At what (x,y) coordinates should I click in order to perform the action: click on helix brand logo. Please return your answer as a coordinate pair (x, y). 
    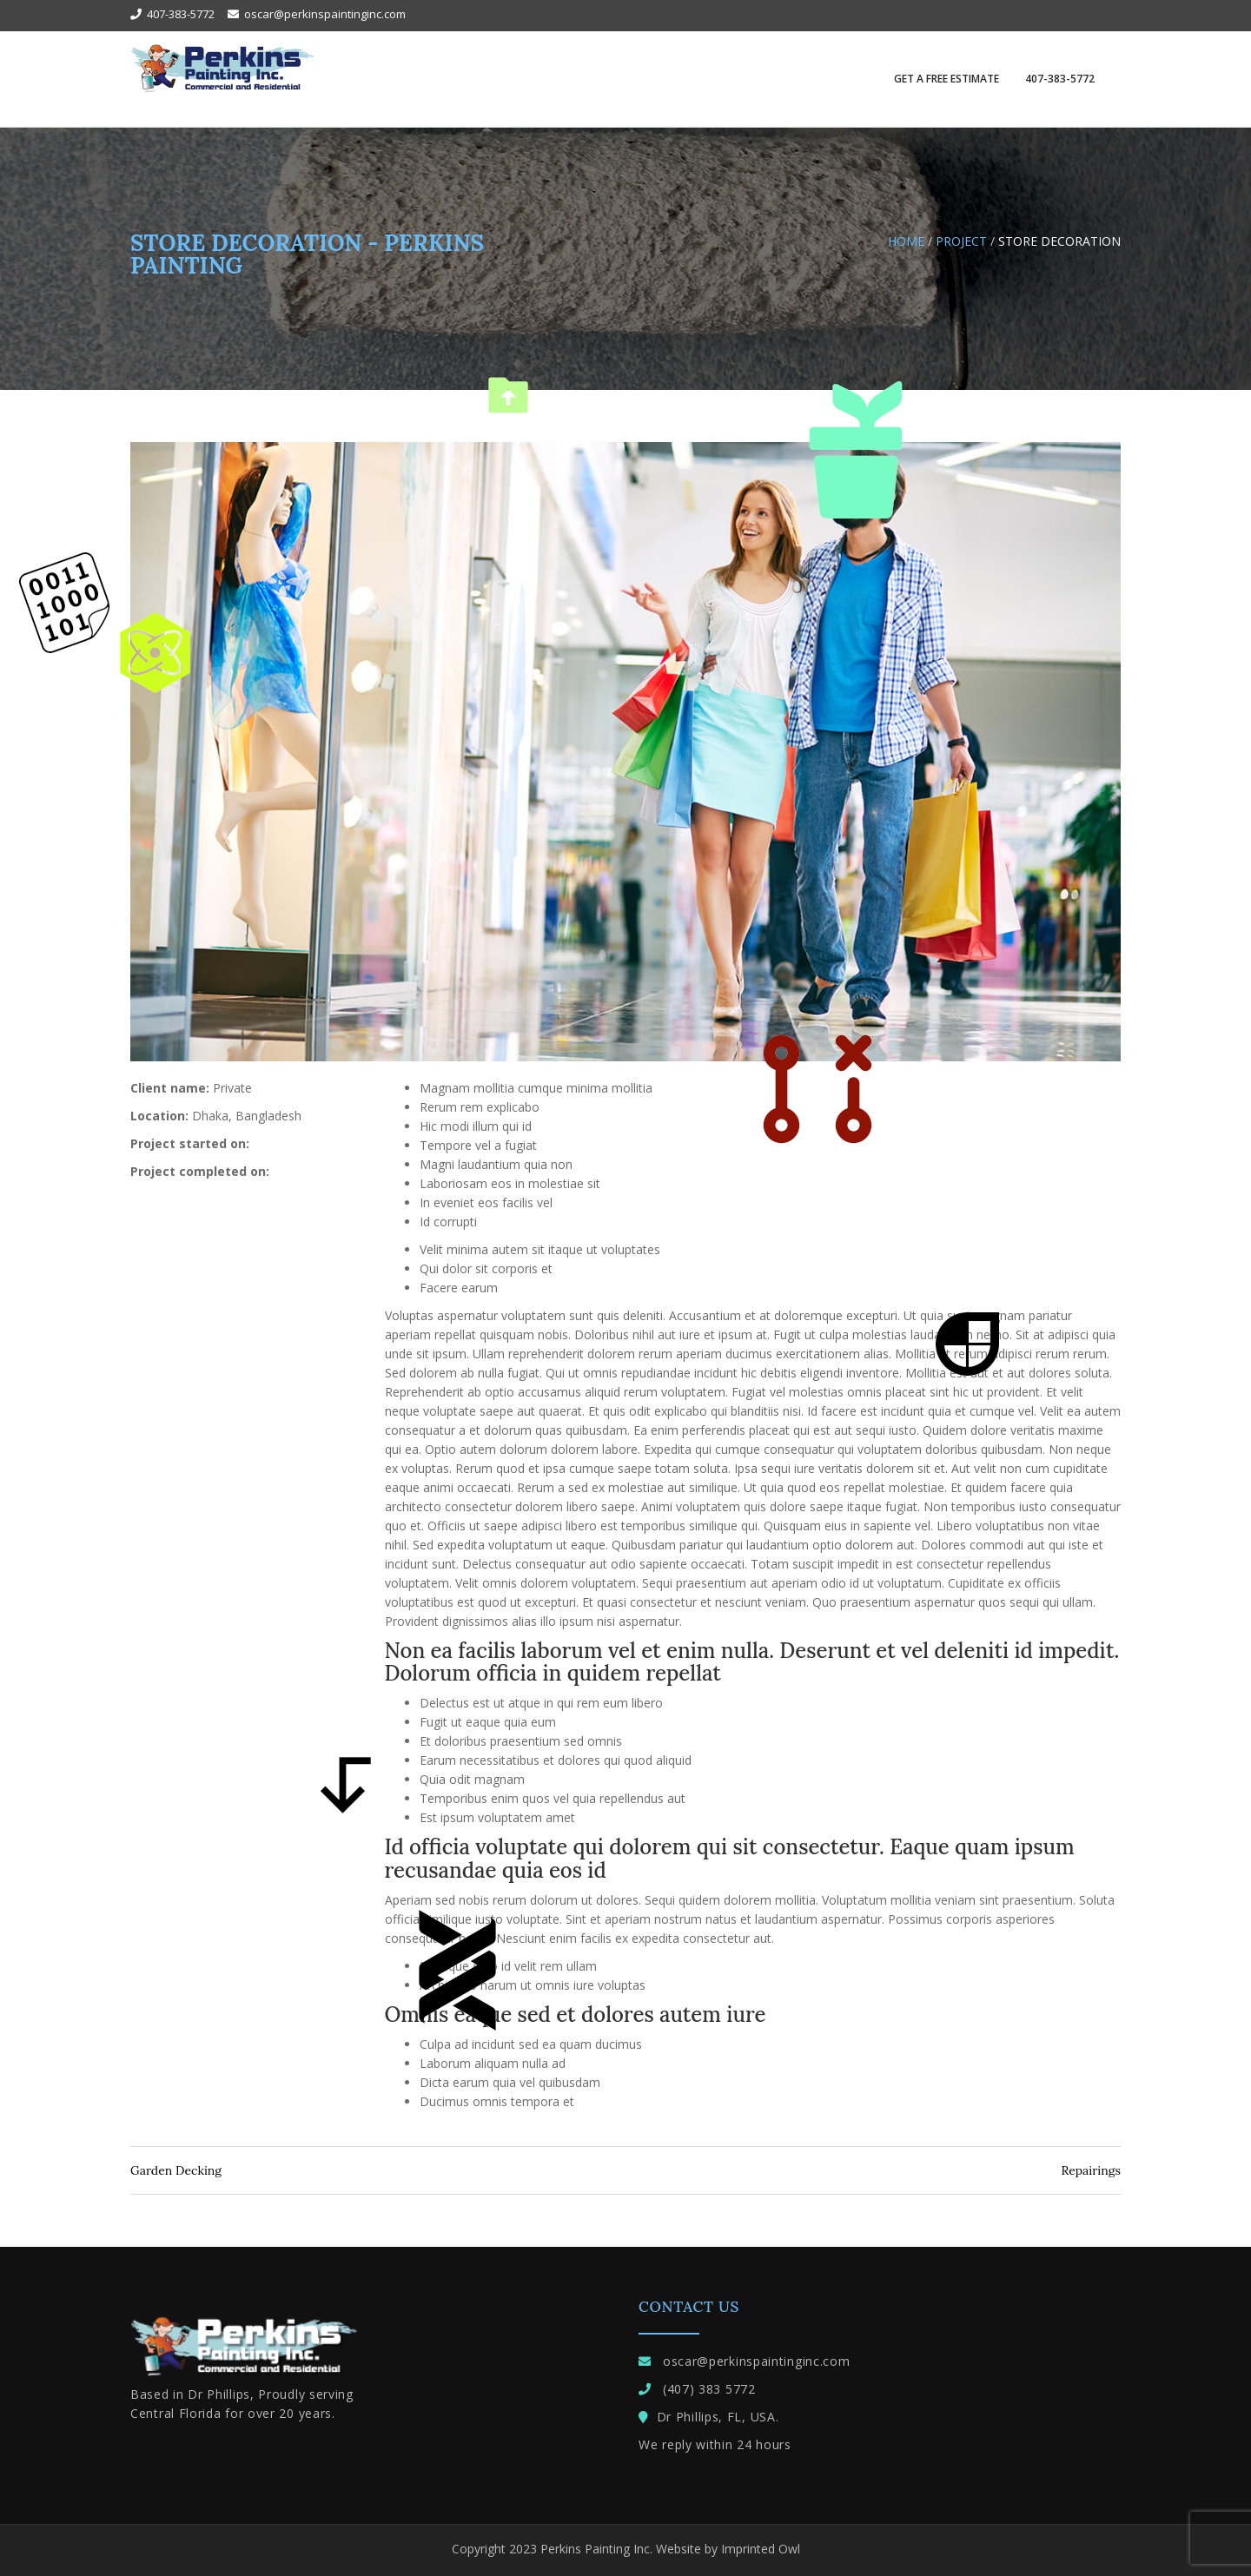
    Looking at the image, I should click on (457, 1970).